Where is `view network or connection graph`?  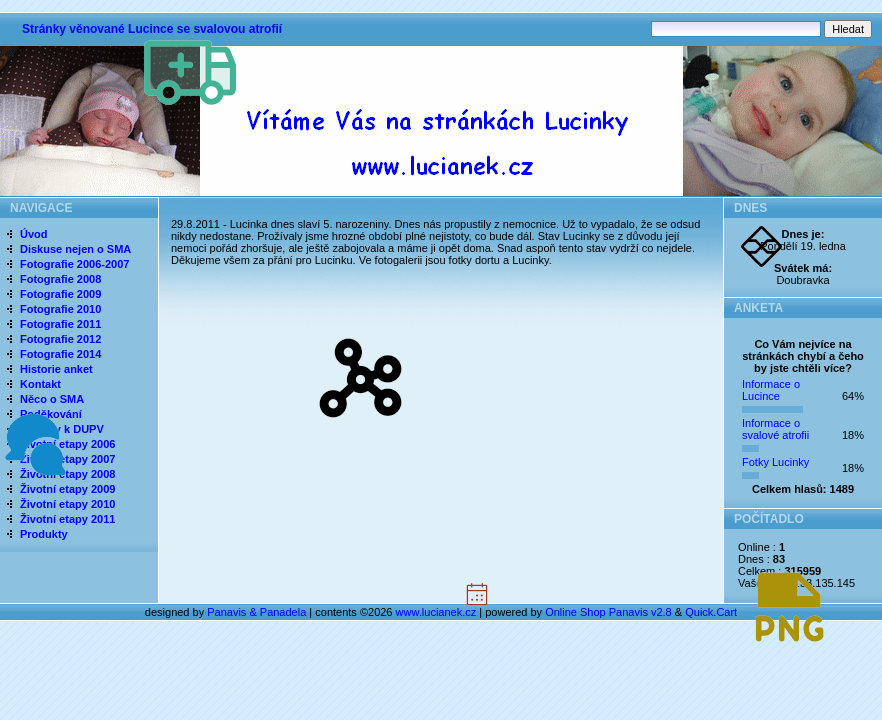 view network or connection graph is located at coordinates (360, 379).